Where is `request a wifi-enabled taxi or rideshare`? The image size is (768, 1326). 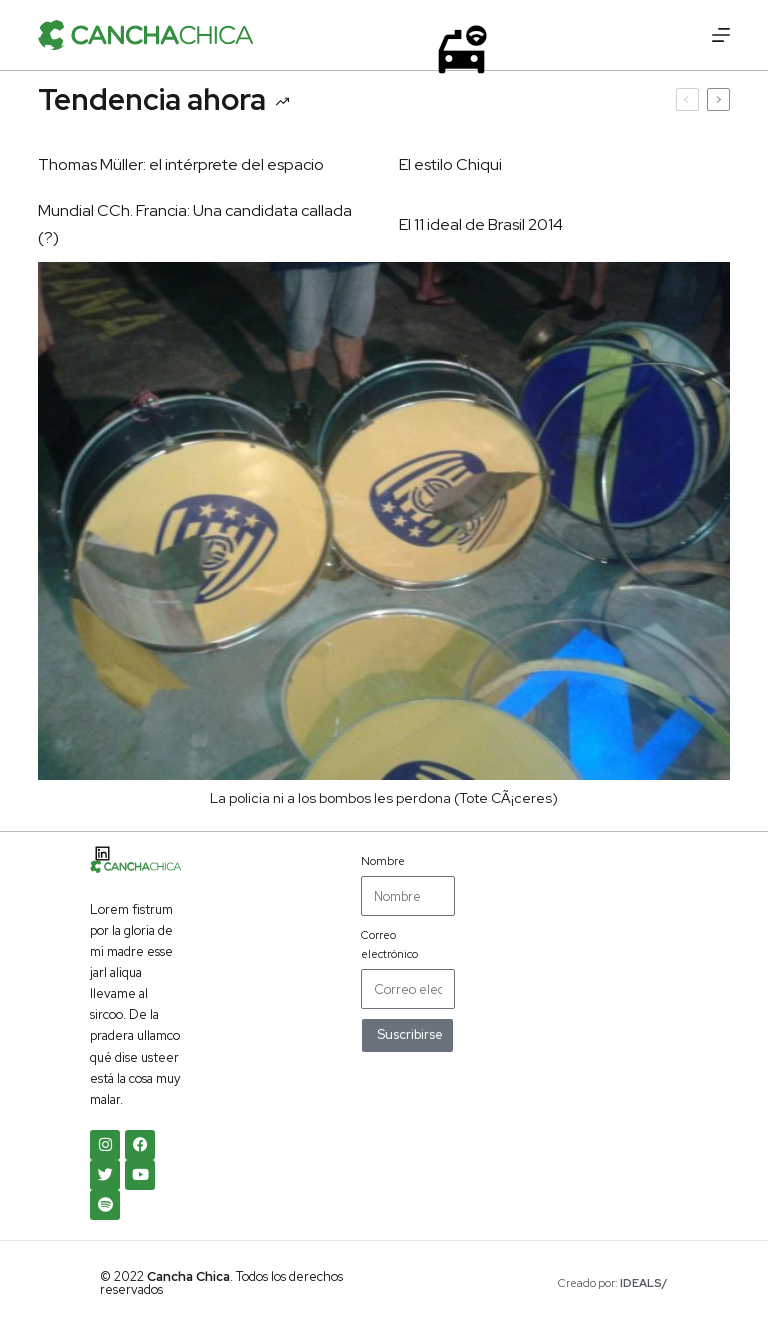 request a wifi-enabled taxi or rideshare is located at coordinates (461, 50).